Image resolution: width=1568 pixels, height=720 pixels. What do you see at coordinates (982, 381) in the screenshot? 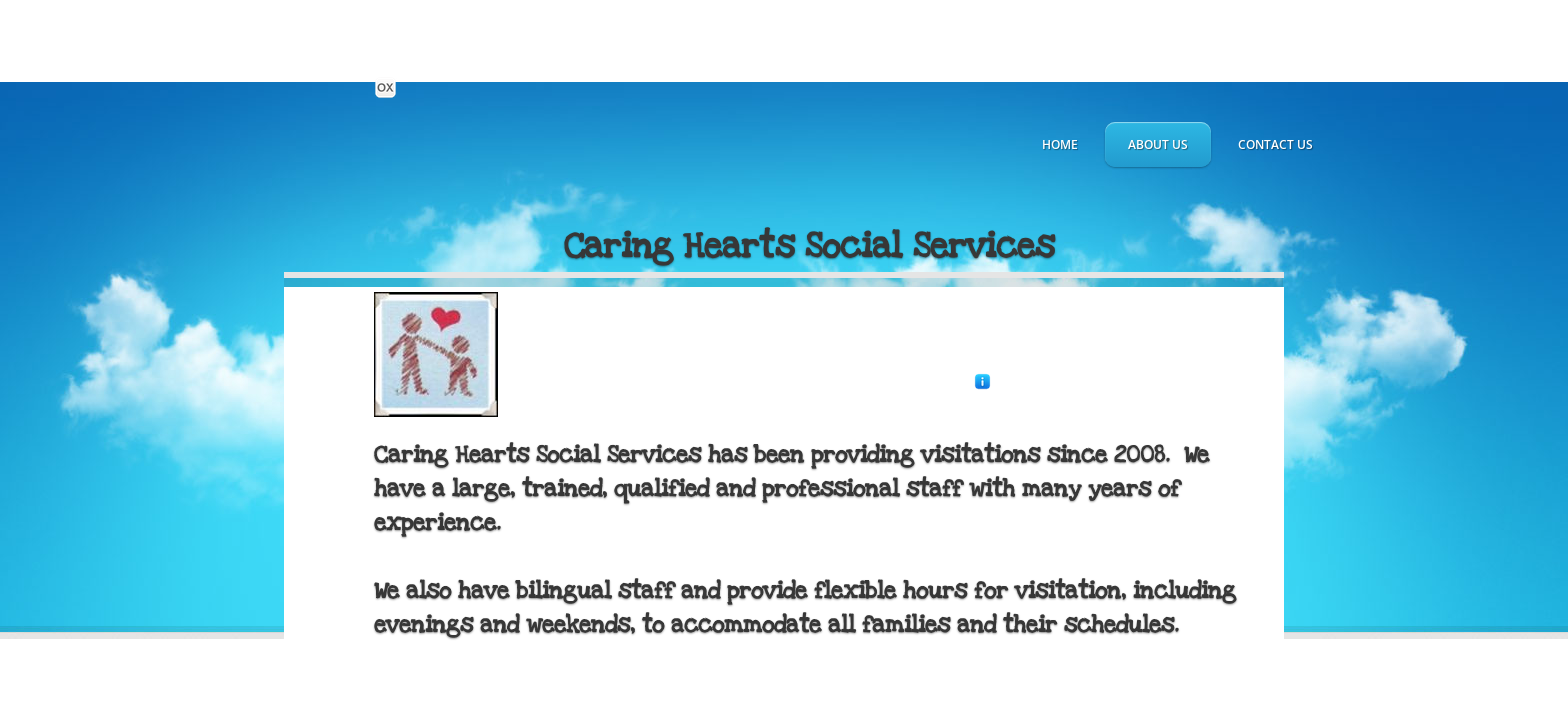
I see `view user profile information` at bounding box center [982, 381].